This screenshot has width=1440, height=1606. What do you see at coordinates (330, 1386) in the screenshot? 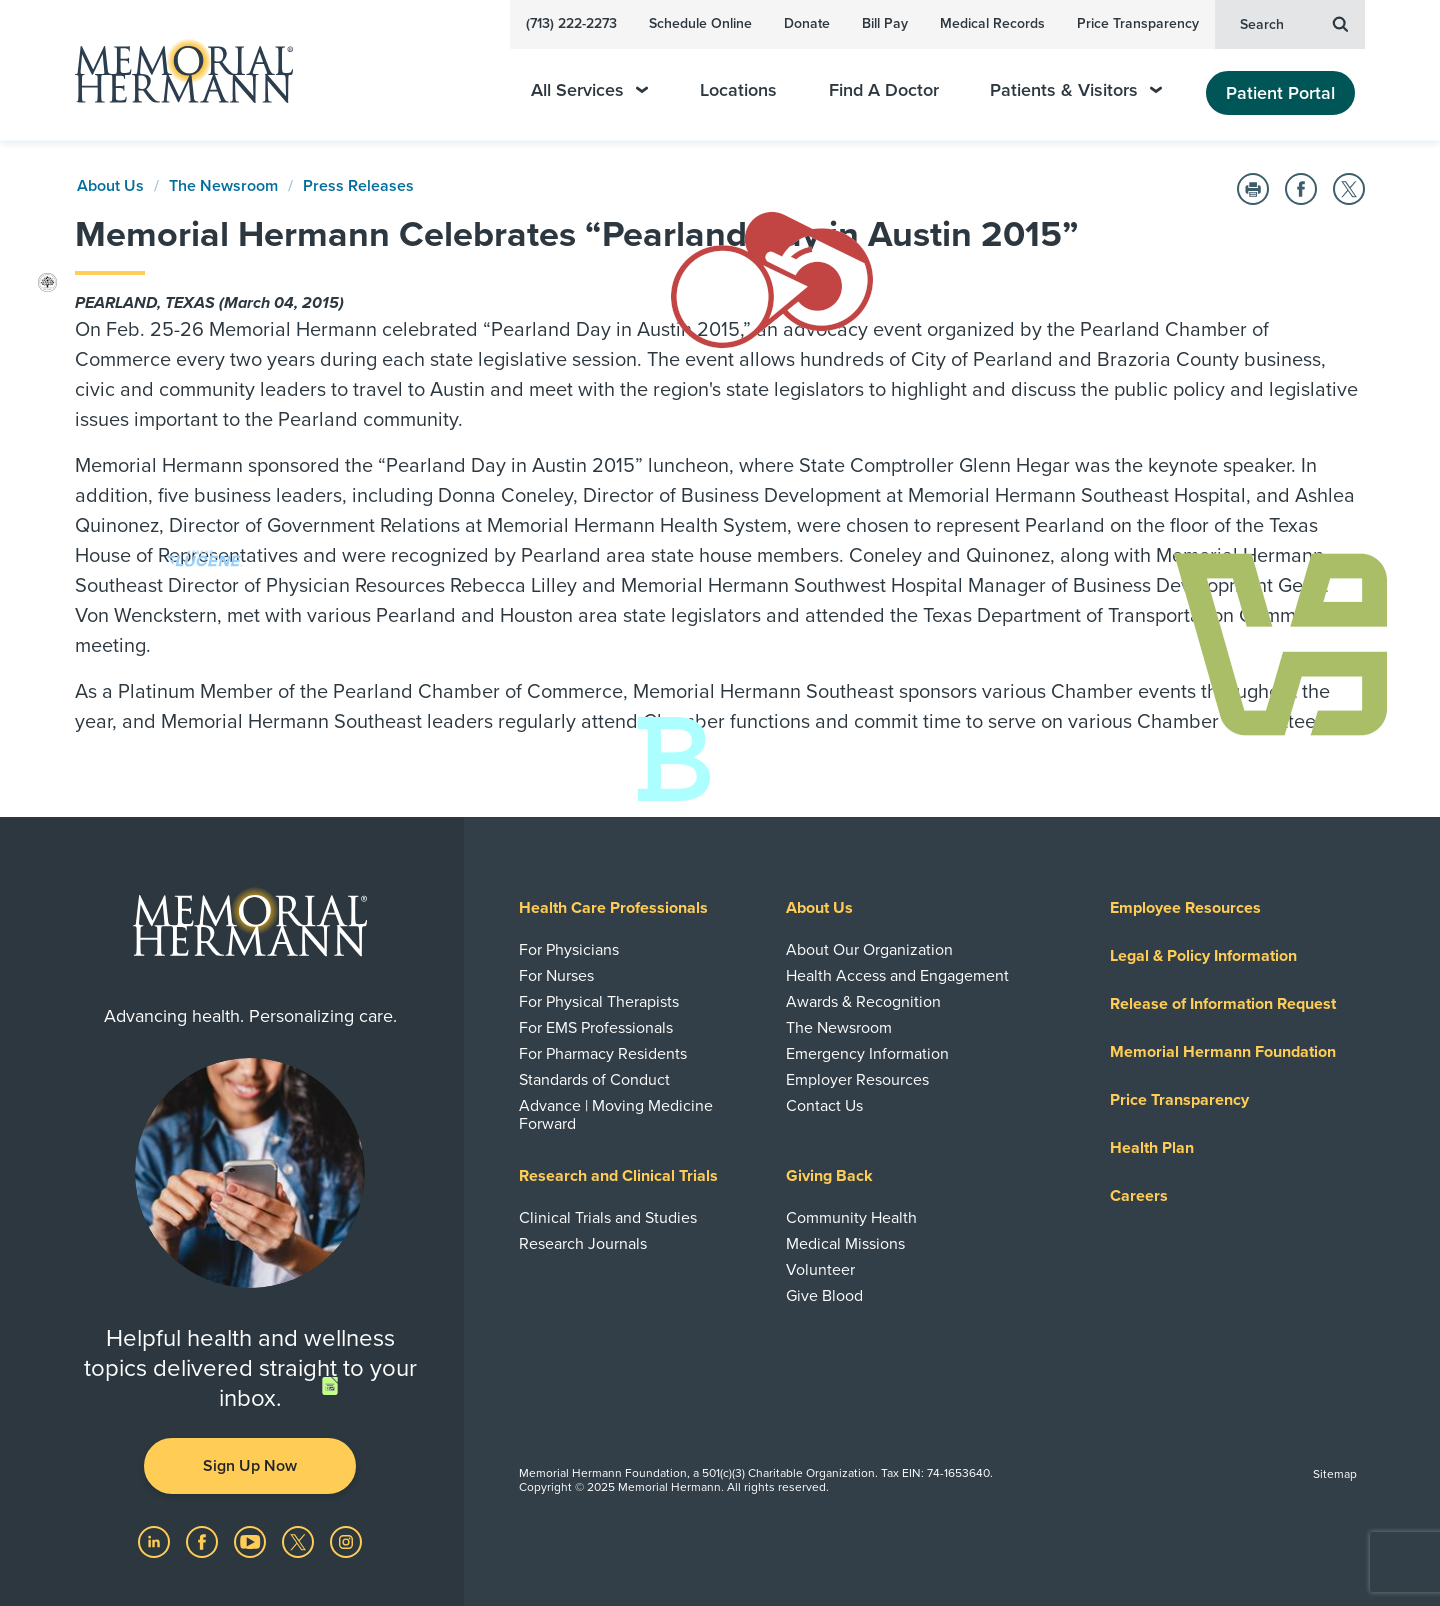
I see `open LibreOffice Impress presentation software` at bounding box center [330, 1386].